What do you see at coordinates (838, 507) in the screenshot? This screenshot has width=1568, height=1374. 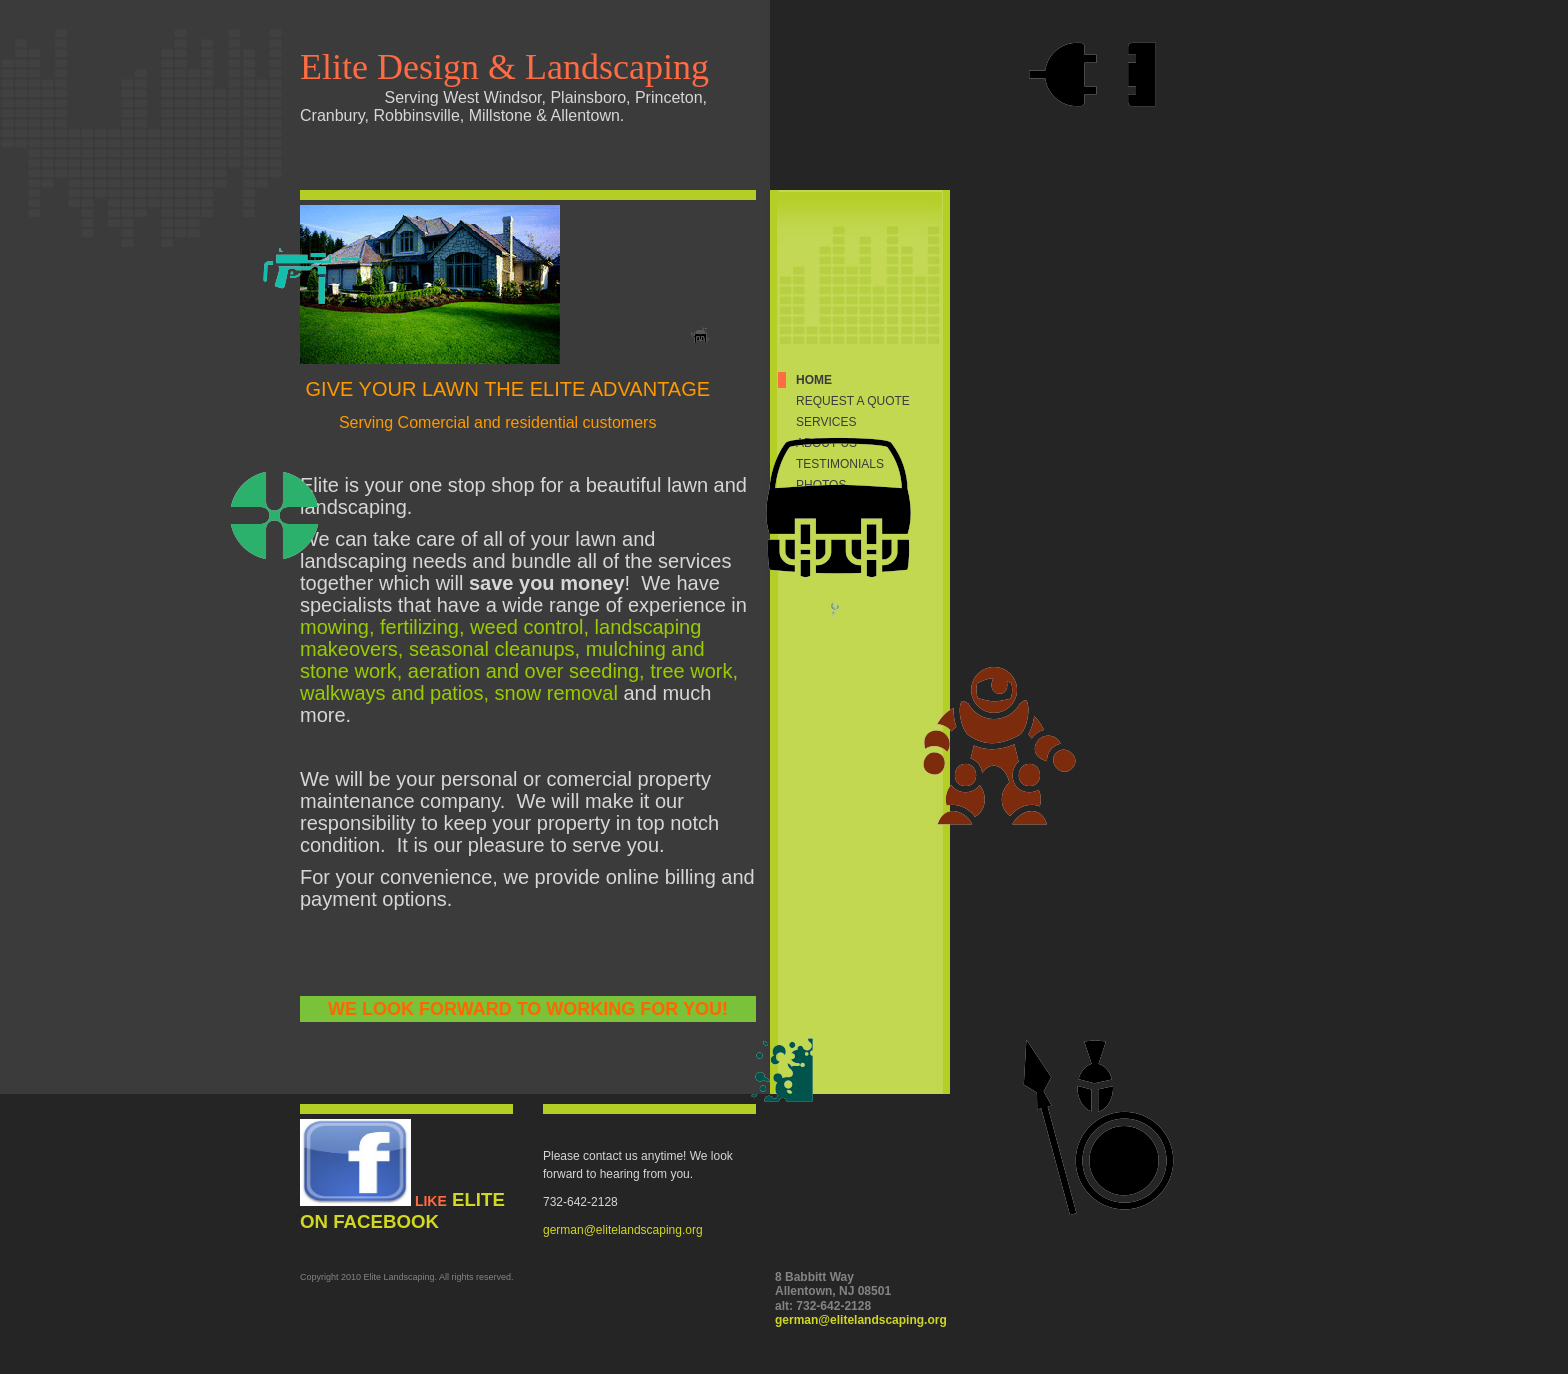 I see `access your shopping bag or cart` at bounding box center [838, 507].